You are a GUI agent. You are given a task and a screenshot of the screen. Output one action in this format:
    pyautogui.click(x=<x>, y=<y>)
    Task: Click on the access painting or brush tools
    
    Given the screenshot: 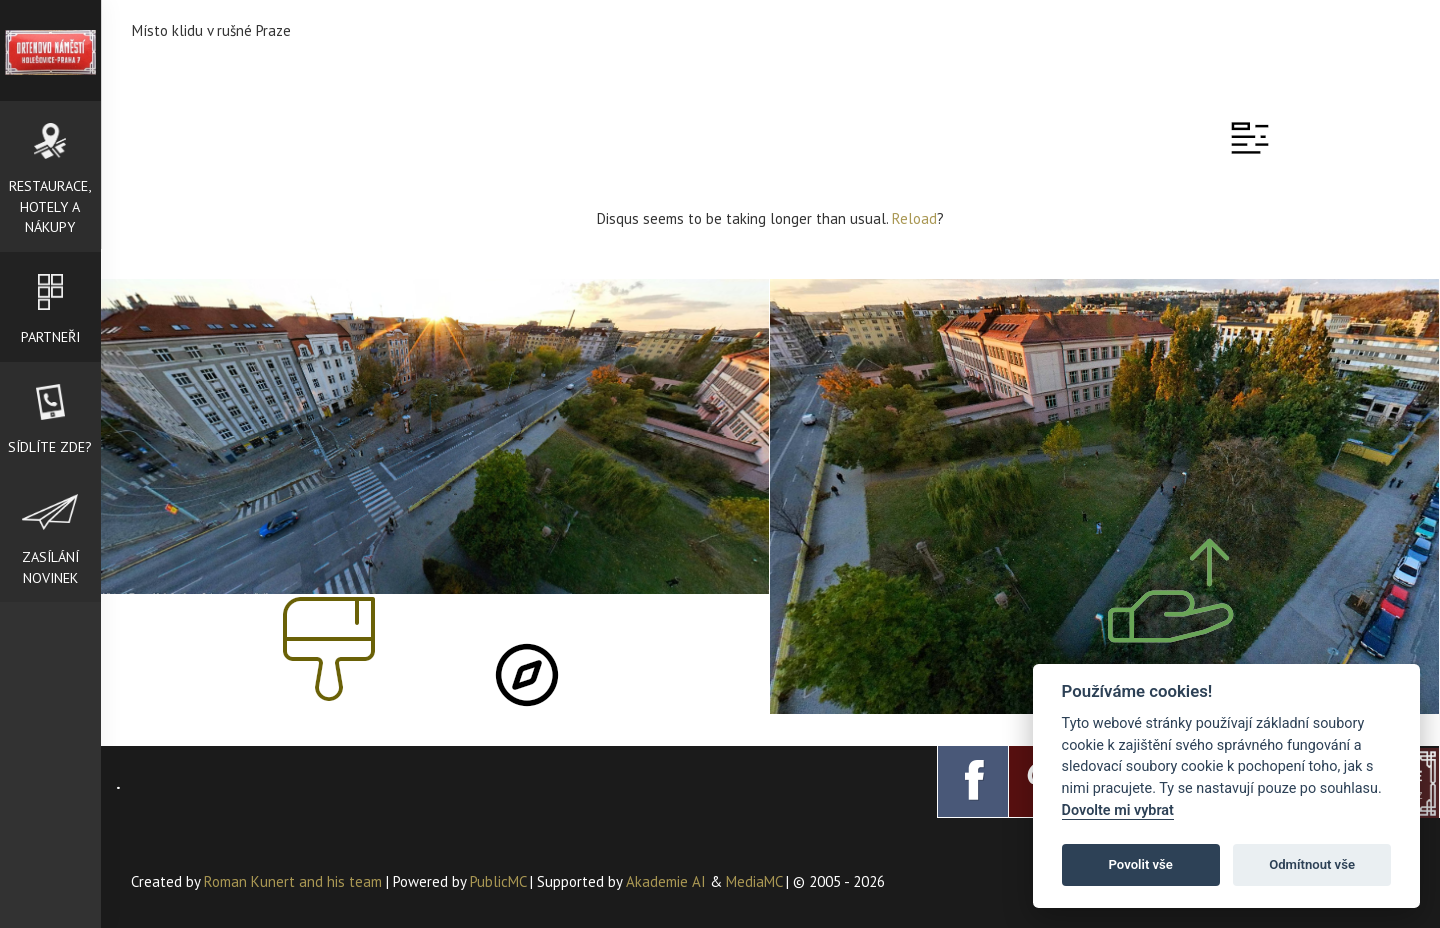 What is the action you would take?
    pyautogui.click(x=329, y=647)
    